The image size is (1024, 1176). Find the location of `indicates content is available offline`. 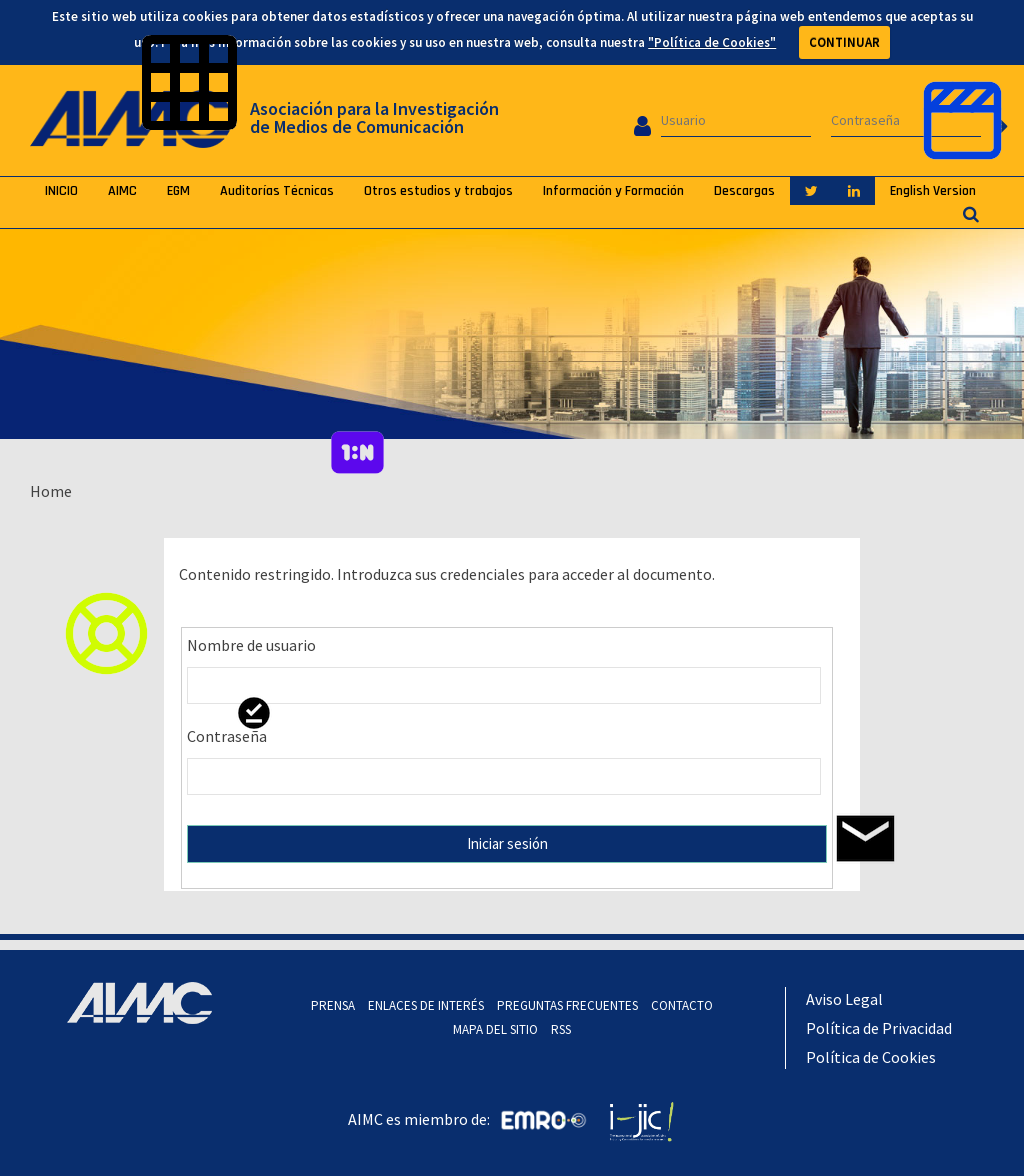

indicates content is available offline is located at coordinates (254, 713).